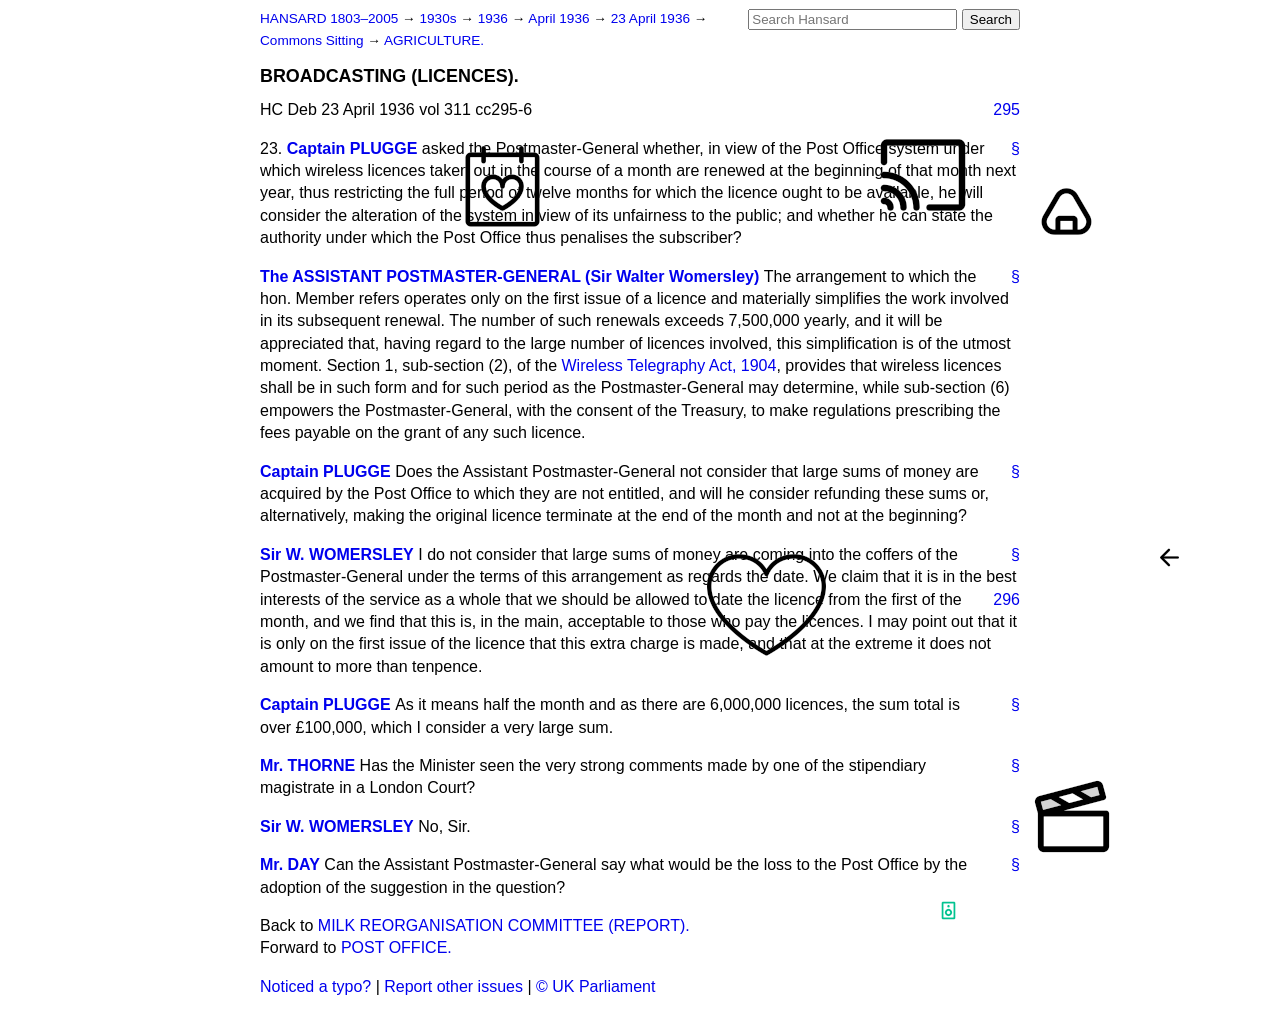 This screenshot has width=1280, height=1014. What do you see at coordinates (1066, 211) in the screenshot?
I see `access food or restaurant options` at bounding box center [1066, 211].